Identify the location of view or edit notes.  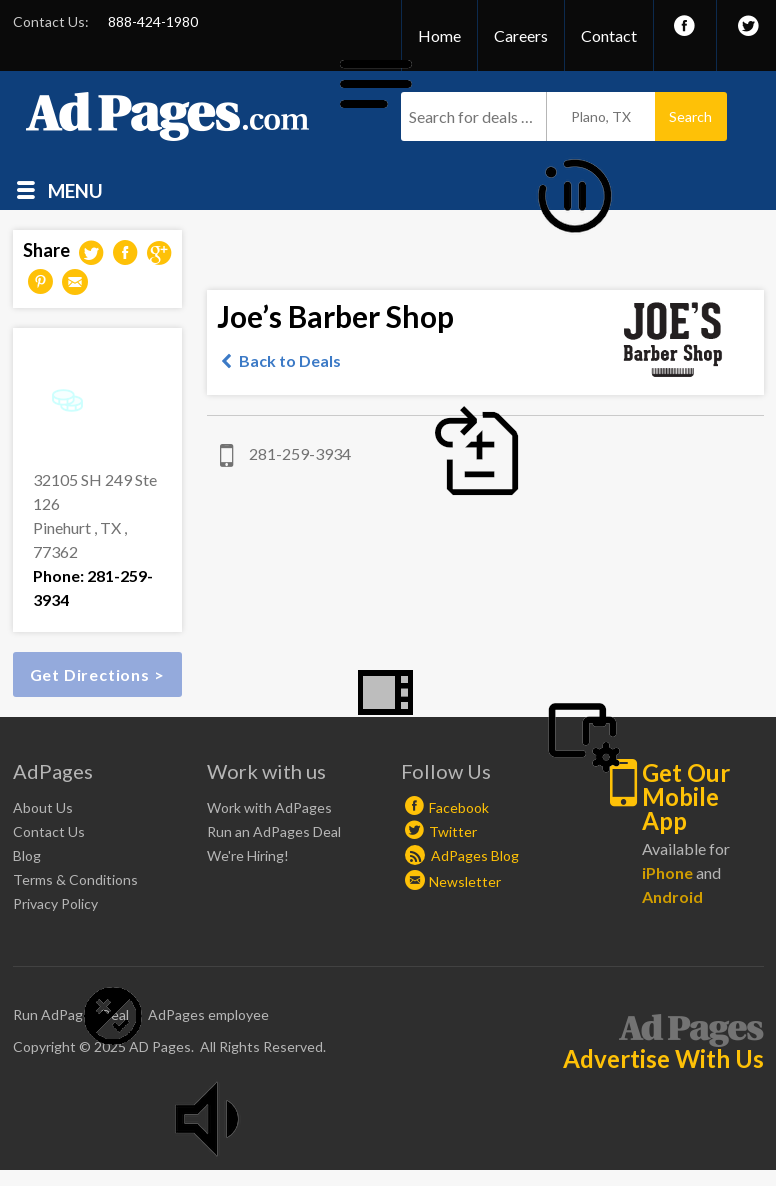
(376, 84).